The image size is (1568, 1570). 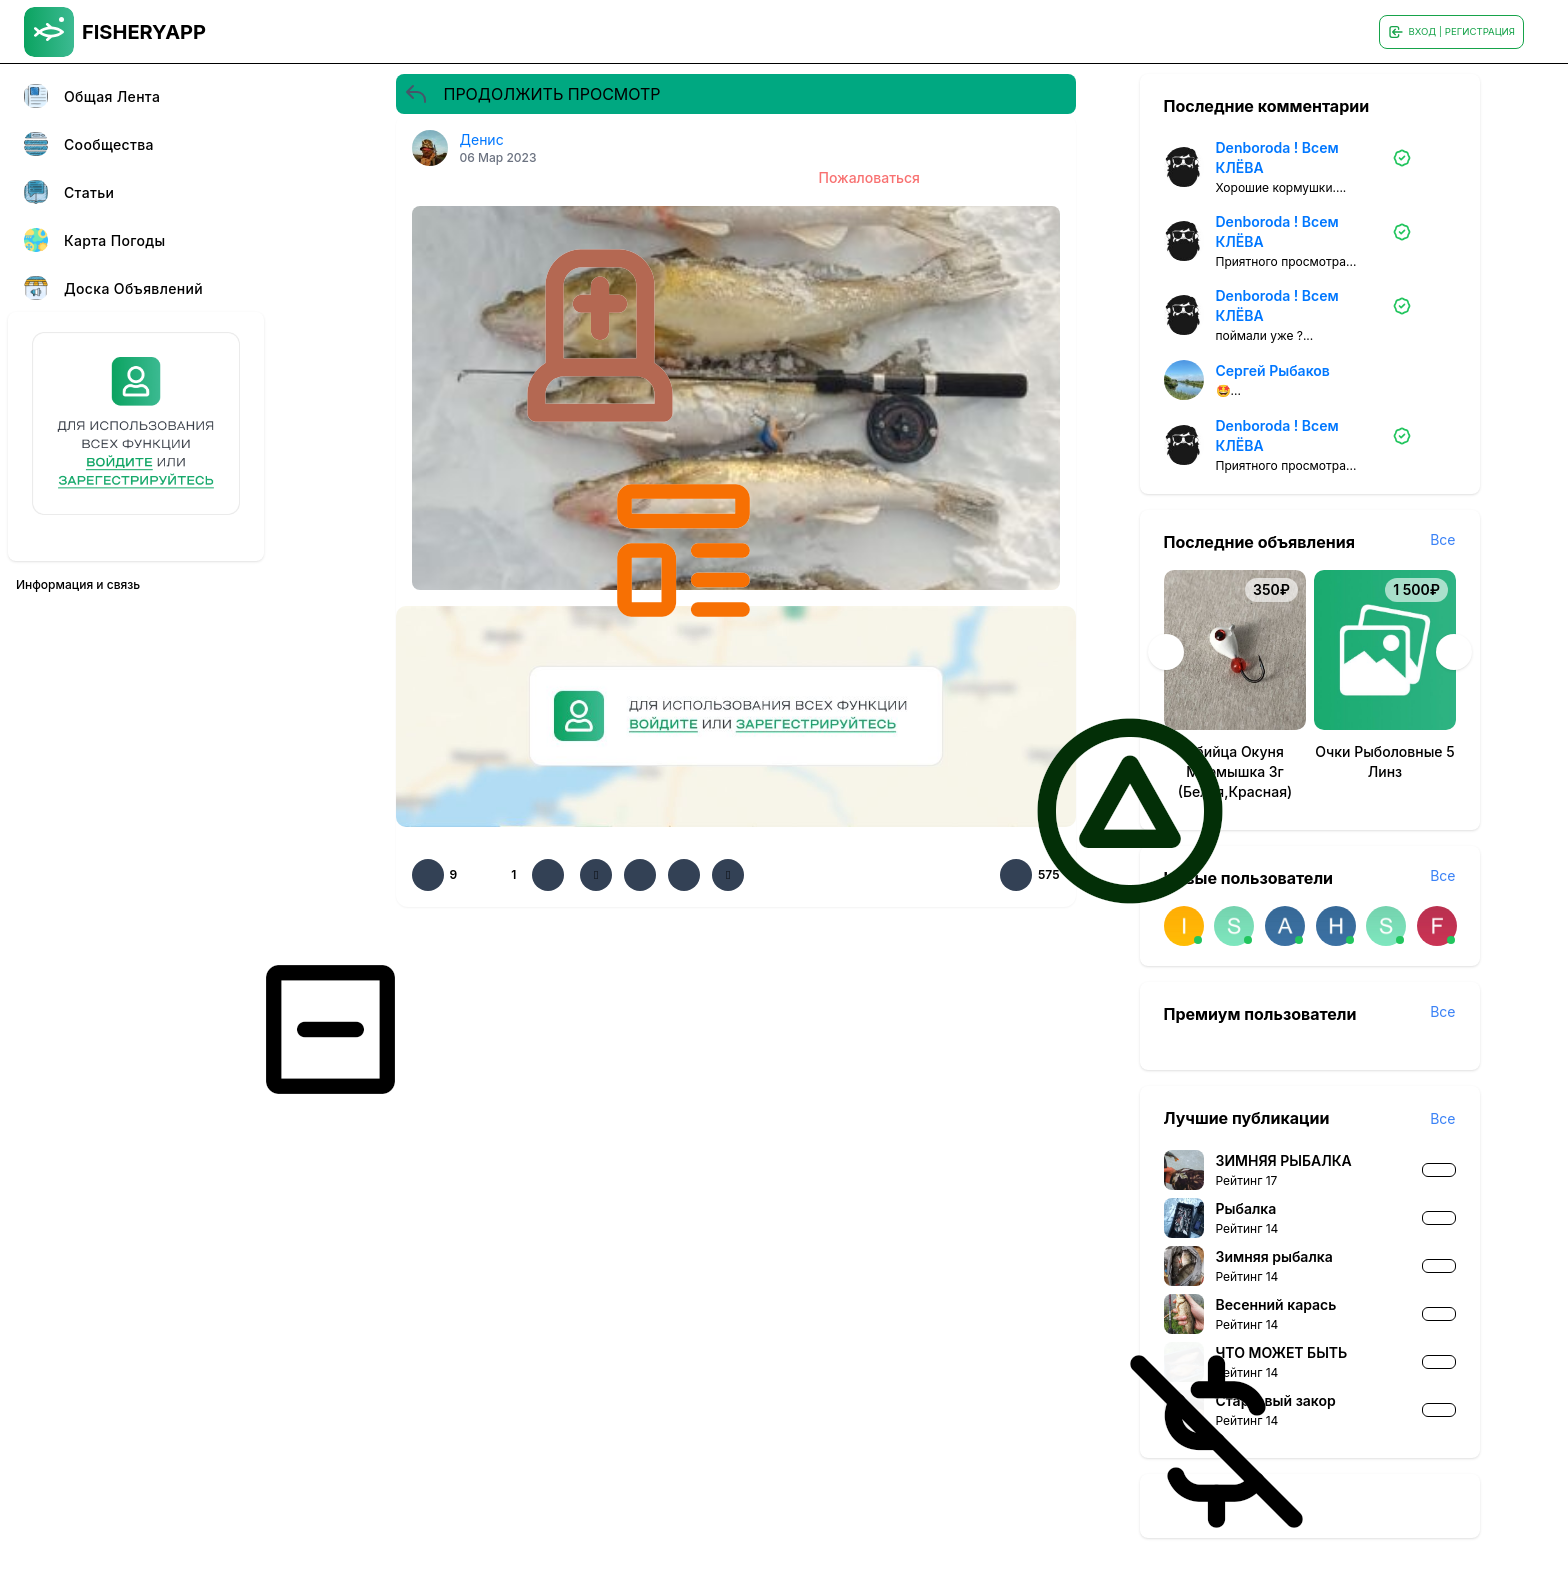 What do you see at coordinates (330, 1029) in the screenshot?
I see `remove or delete an item` at bounding box center [330, 1029].